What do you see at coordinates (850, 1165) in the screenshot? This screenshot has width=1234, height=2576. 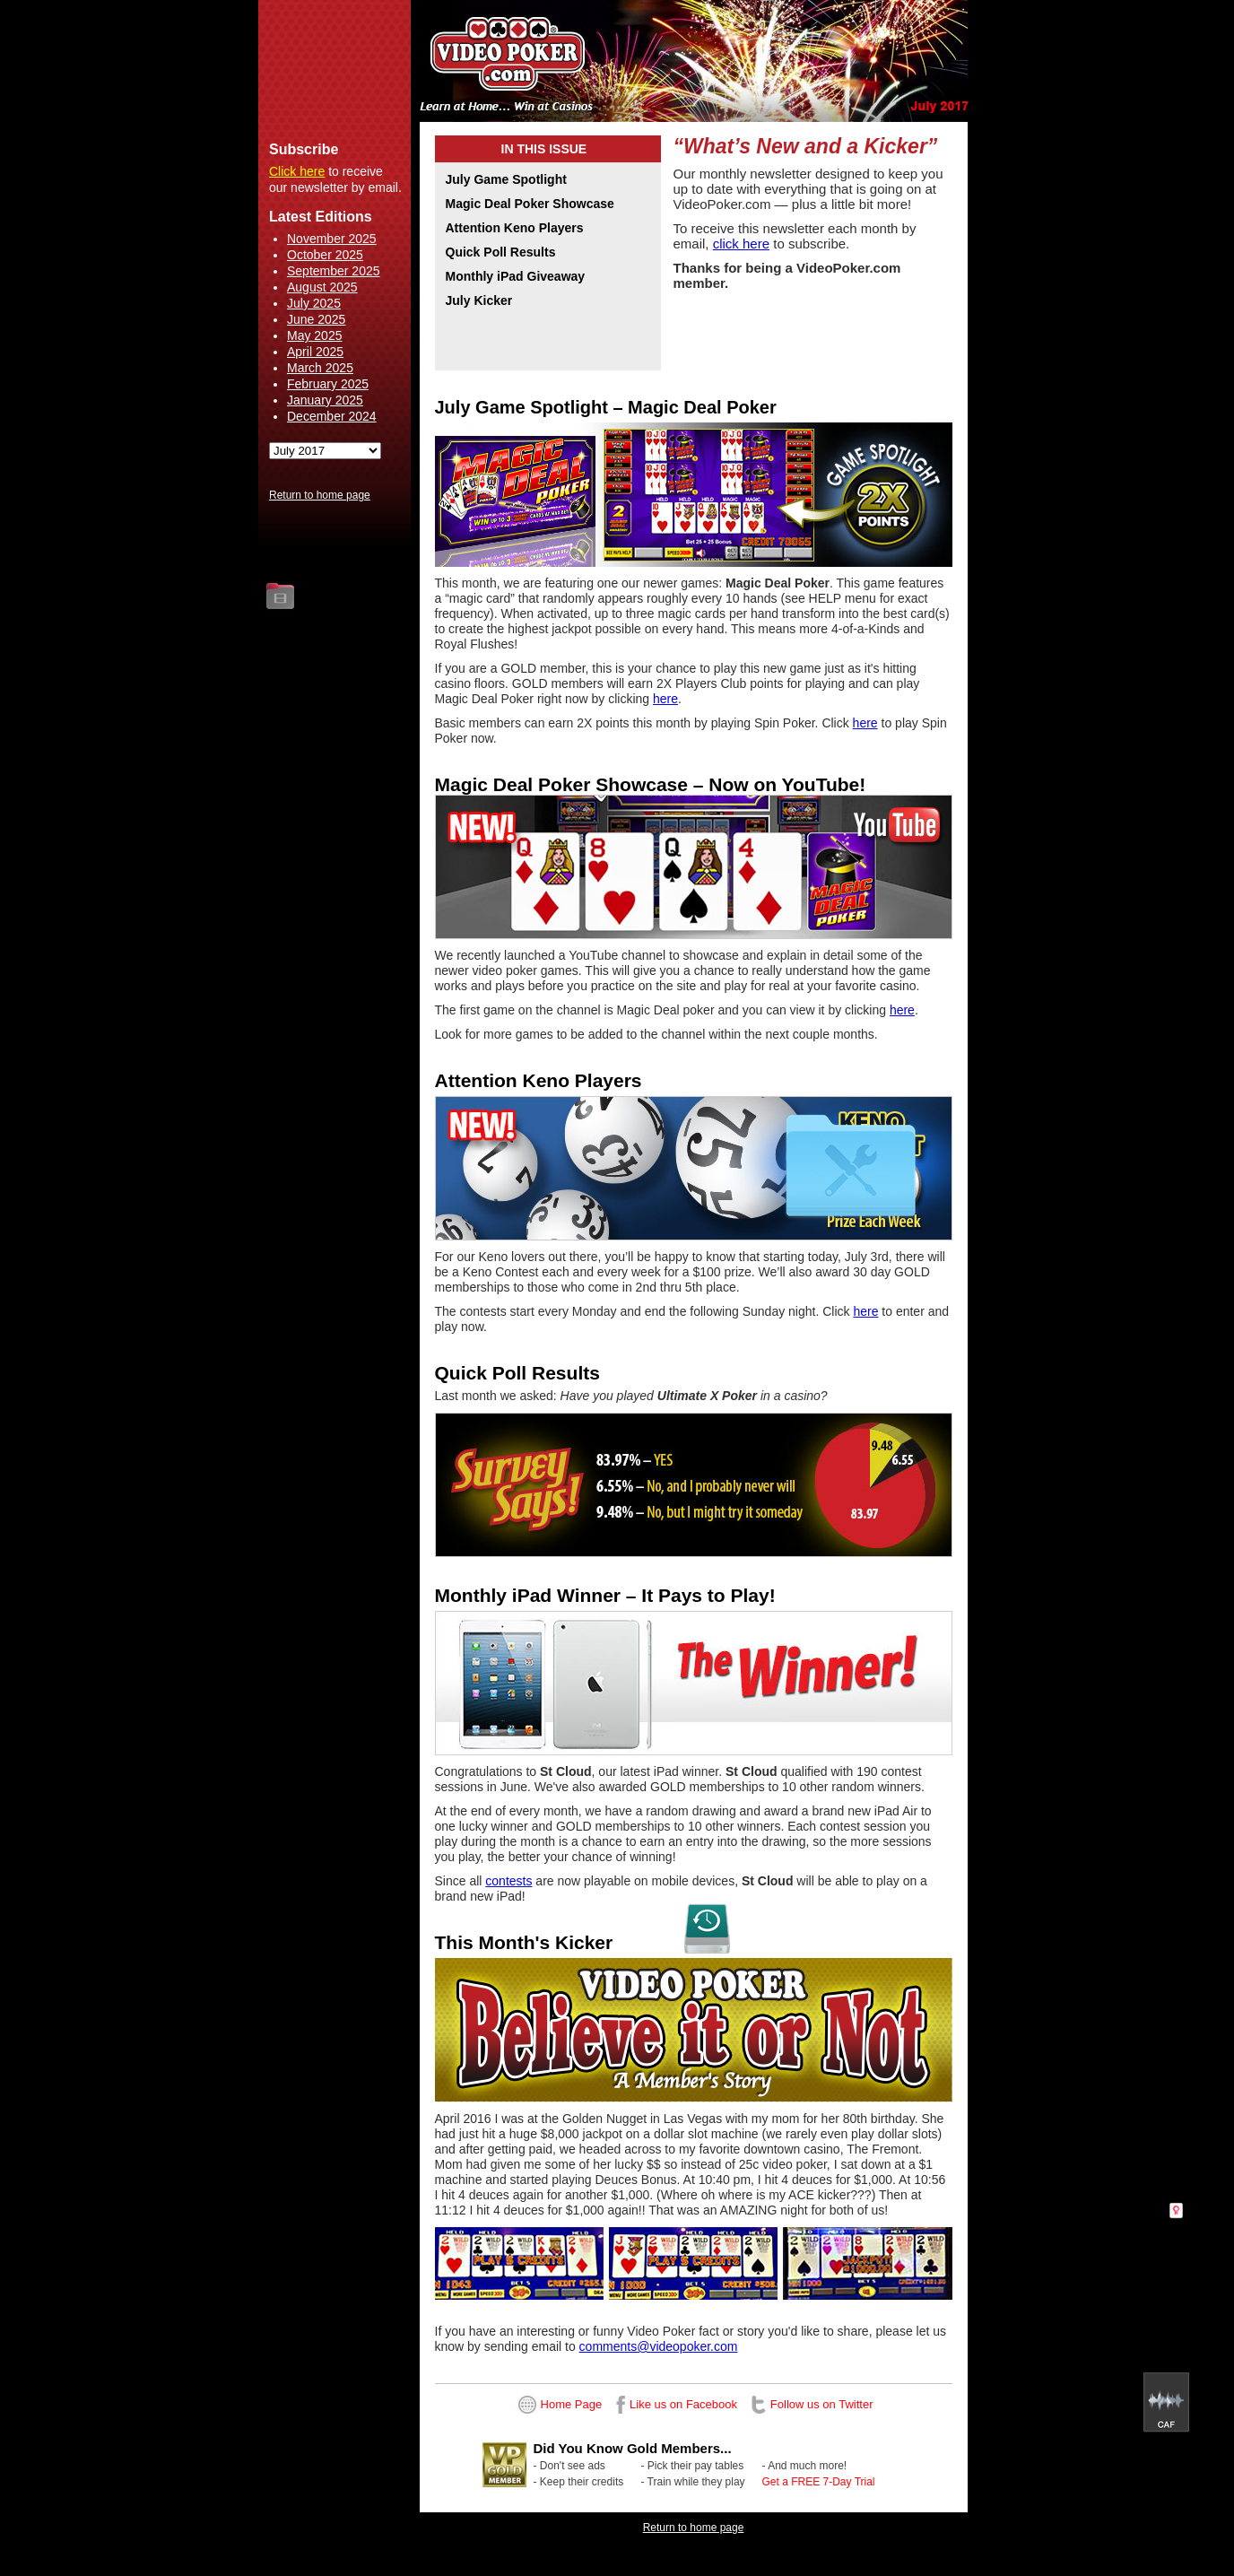 I see `open the utilities folder` at bounding box center [850, 1165].